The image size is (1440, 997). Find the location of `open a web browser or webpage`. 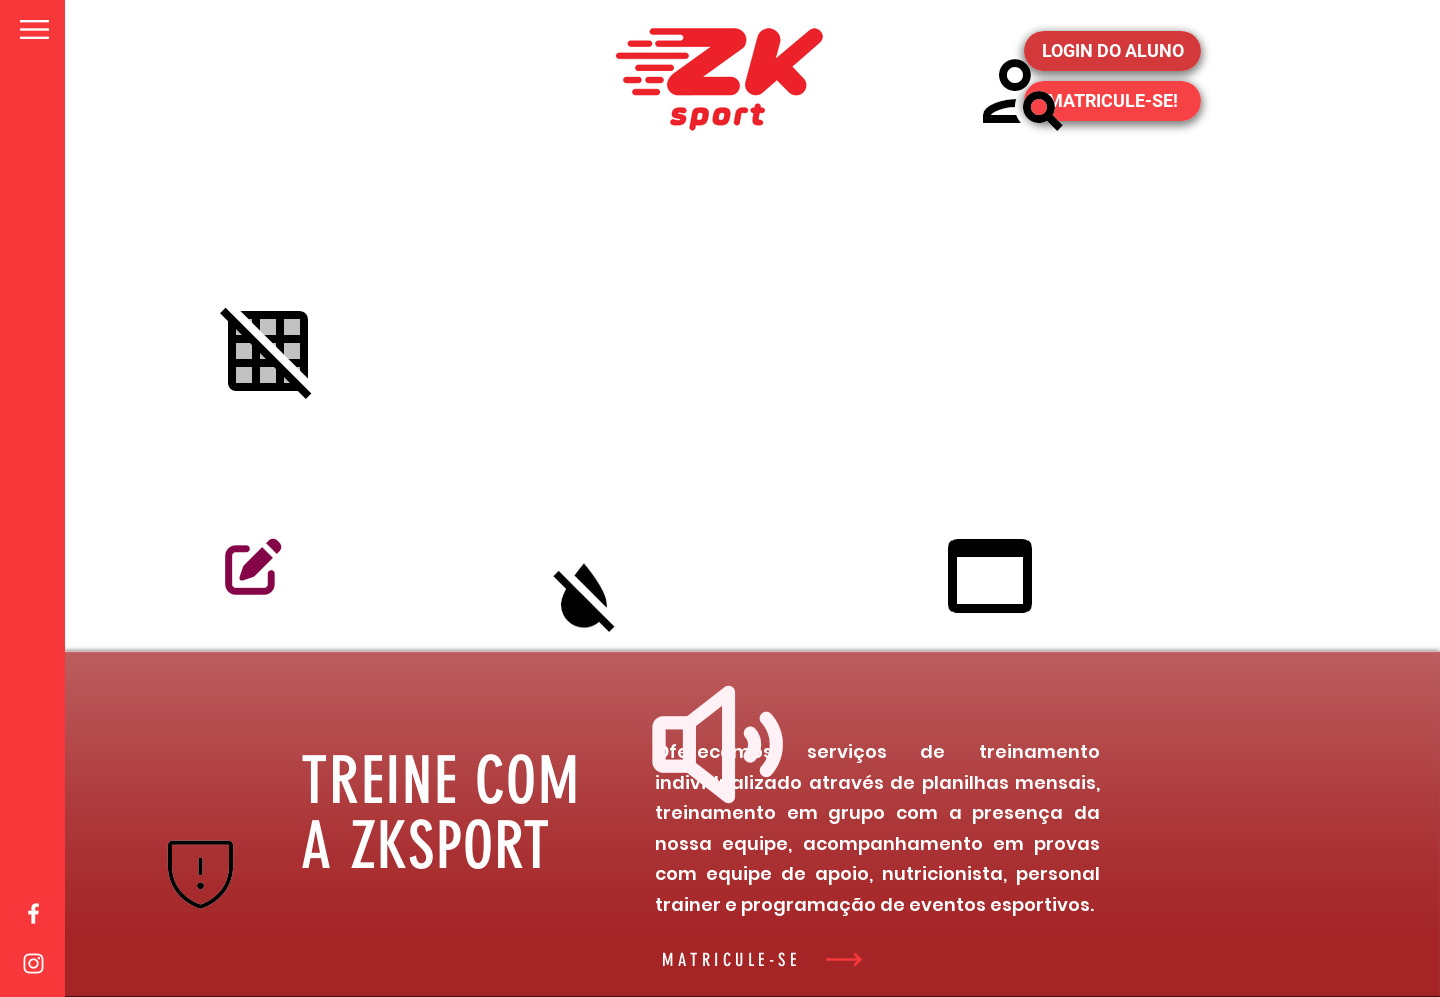

open a web browser or webpage is located at coordinates (990, 576).